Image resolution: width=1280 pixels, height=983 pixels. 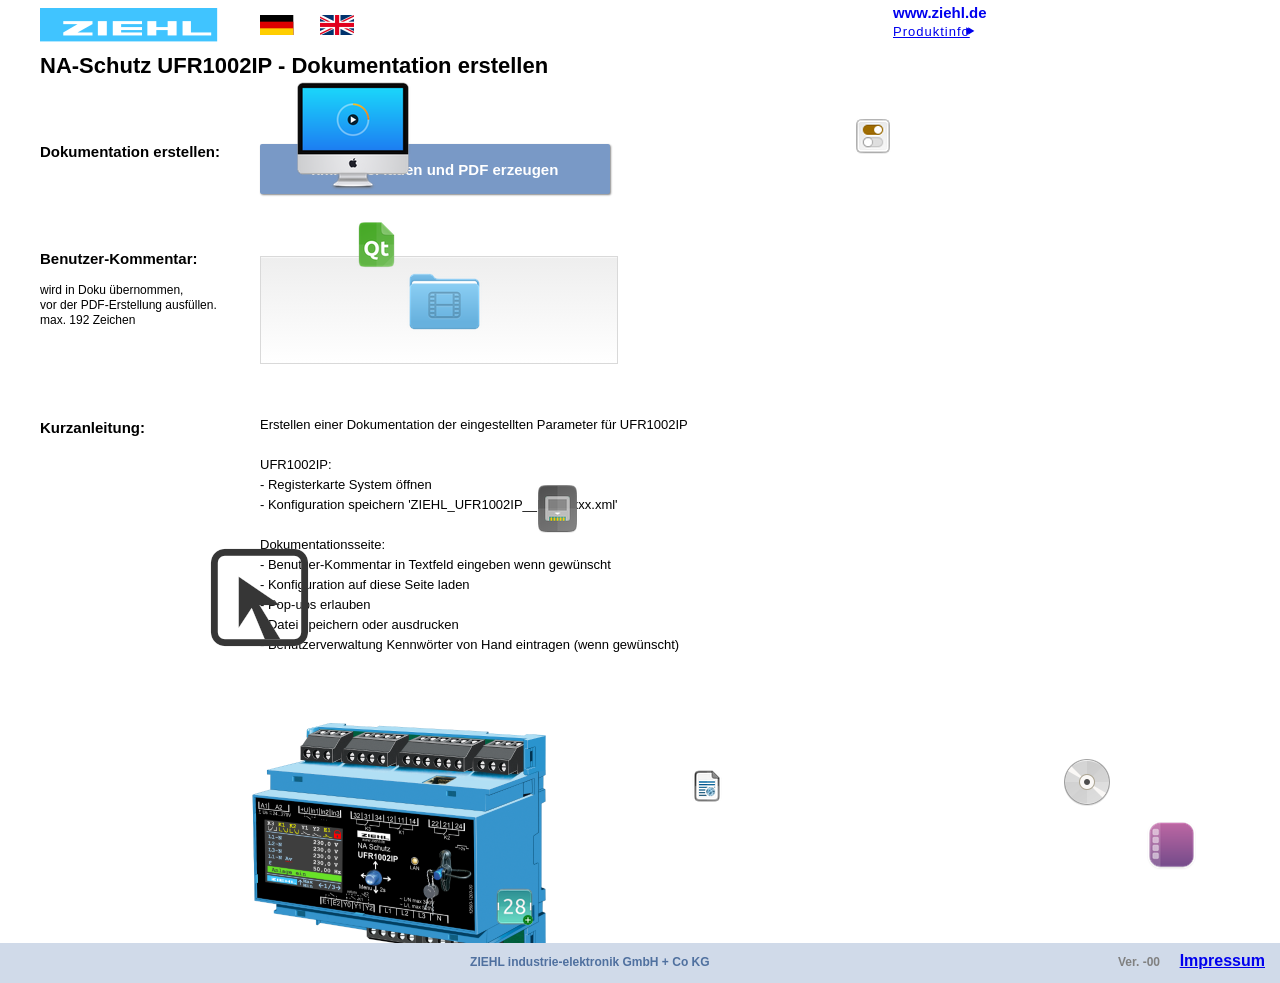 I want to click on open your videos folder, so click(x=444, y=301).